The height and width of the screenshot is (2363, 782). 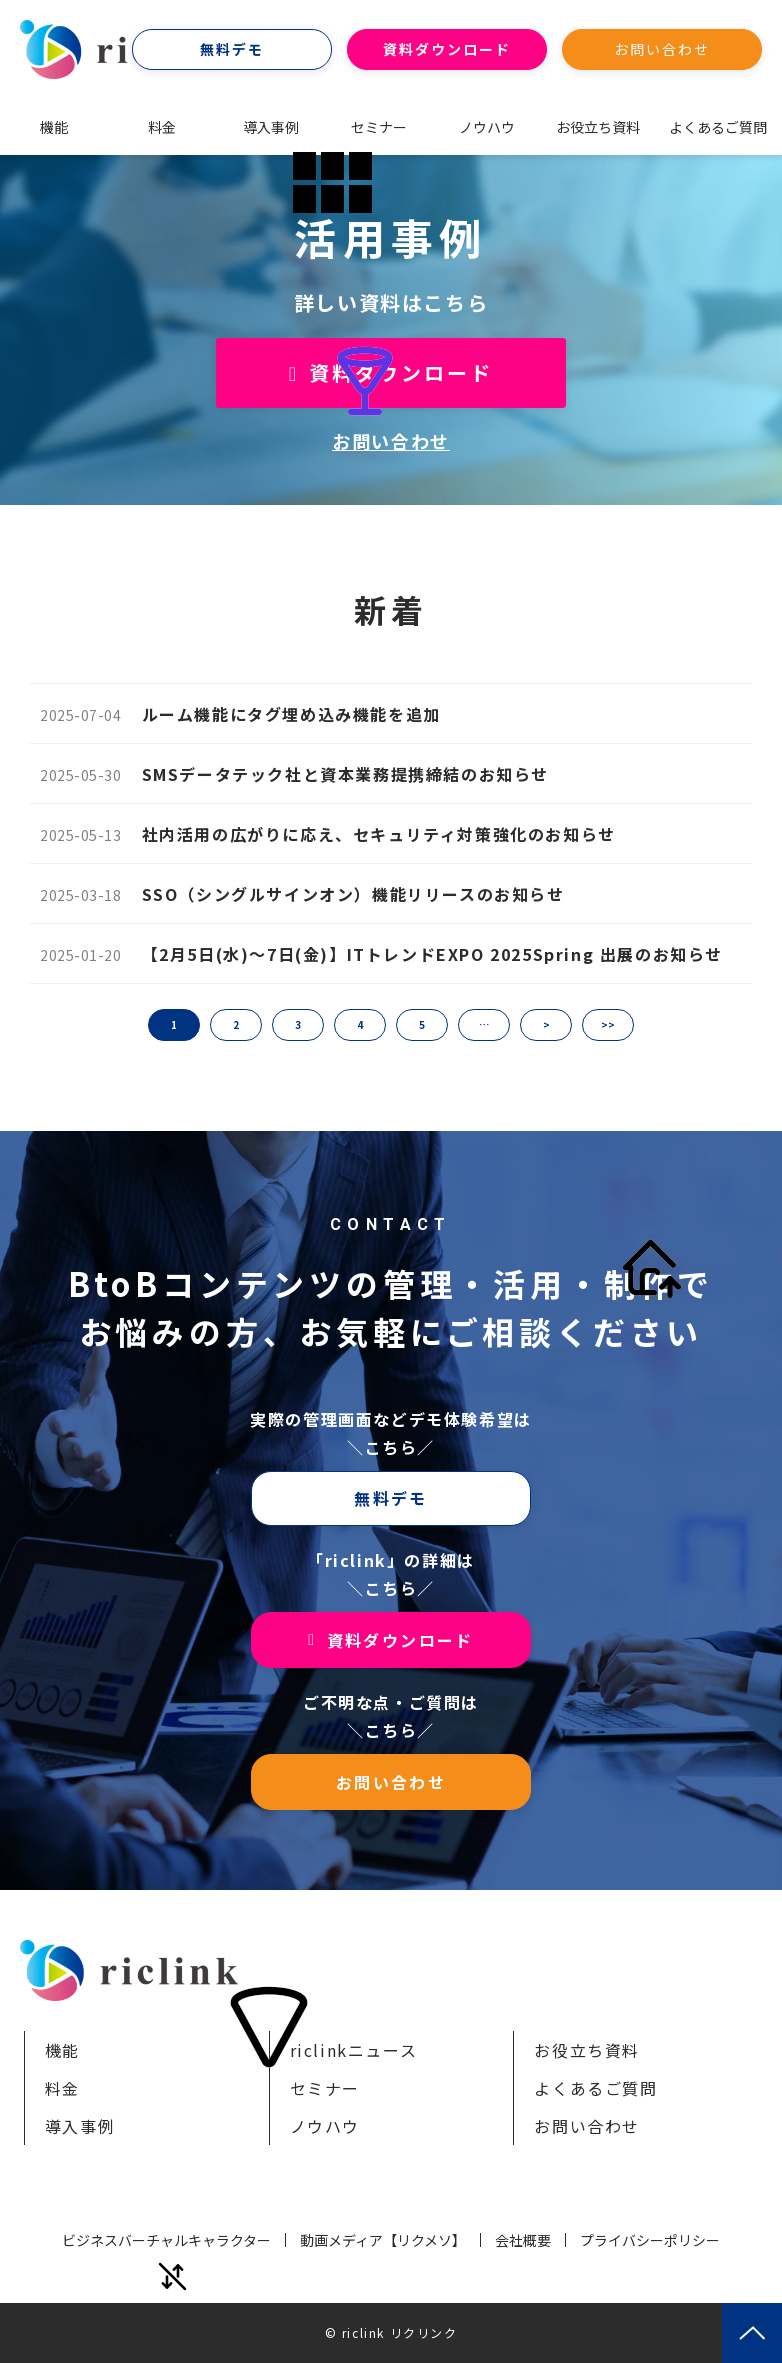 I want to click on switch to grid view, so click(x=330, y=185).